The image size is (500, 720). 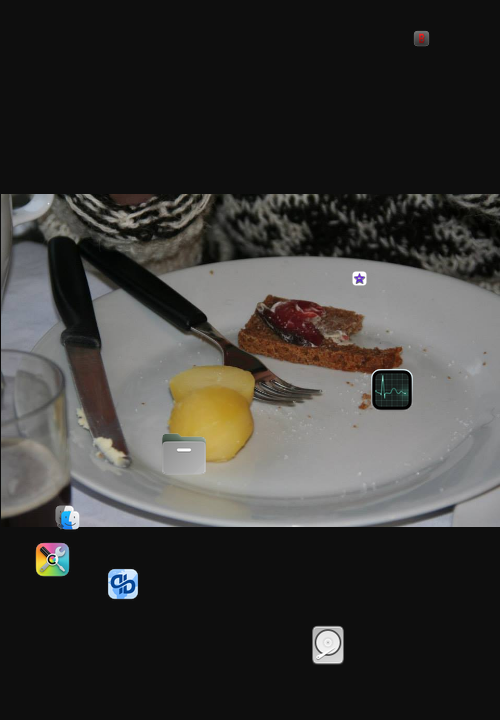 What do you see at coordinates (52, 559) in the screenshot?
I see `open colorsync utility to manage color profiles` at bounding box center [52, 559].